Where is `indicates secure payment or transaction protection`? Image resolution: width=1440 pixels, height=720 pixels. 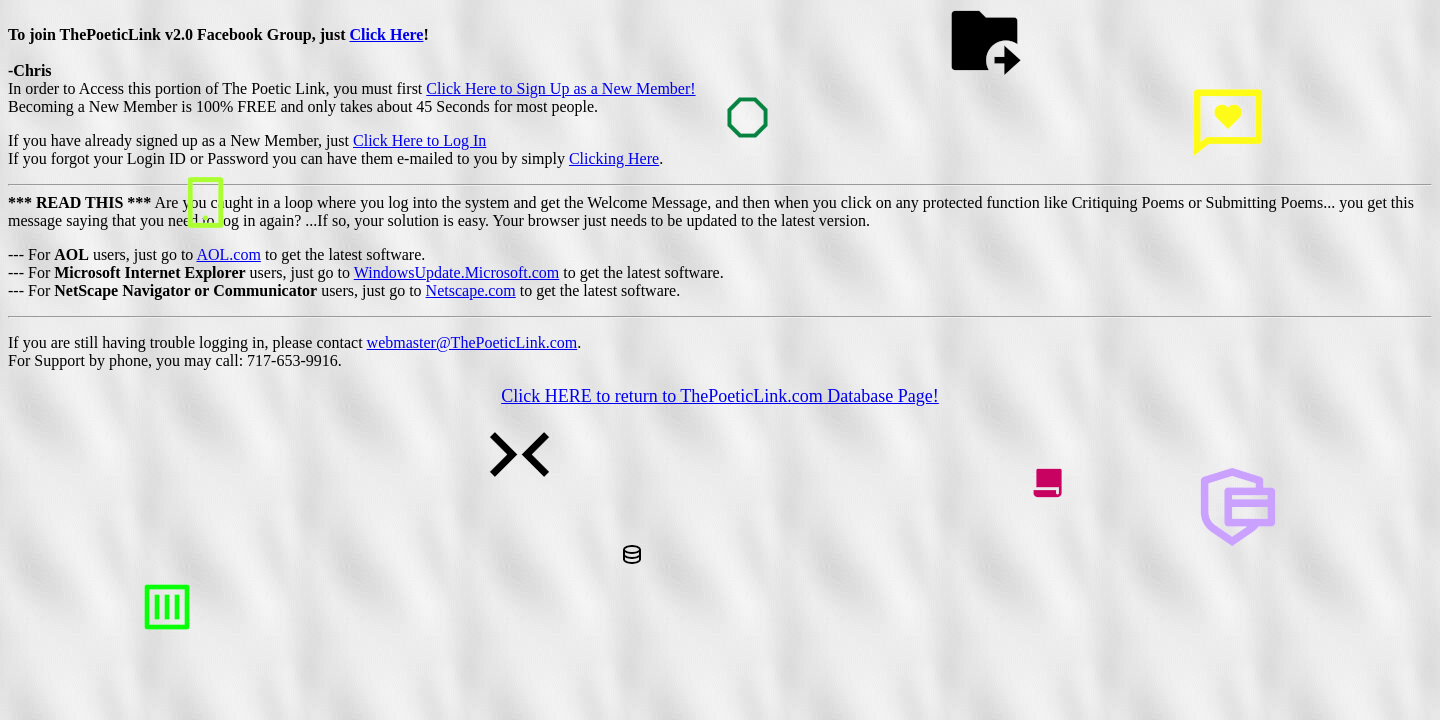 indicates secure payment or transaction protection is located at coordinates (1236, 507).